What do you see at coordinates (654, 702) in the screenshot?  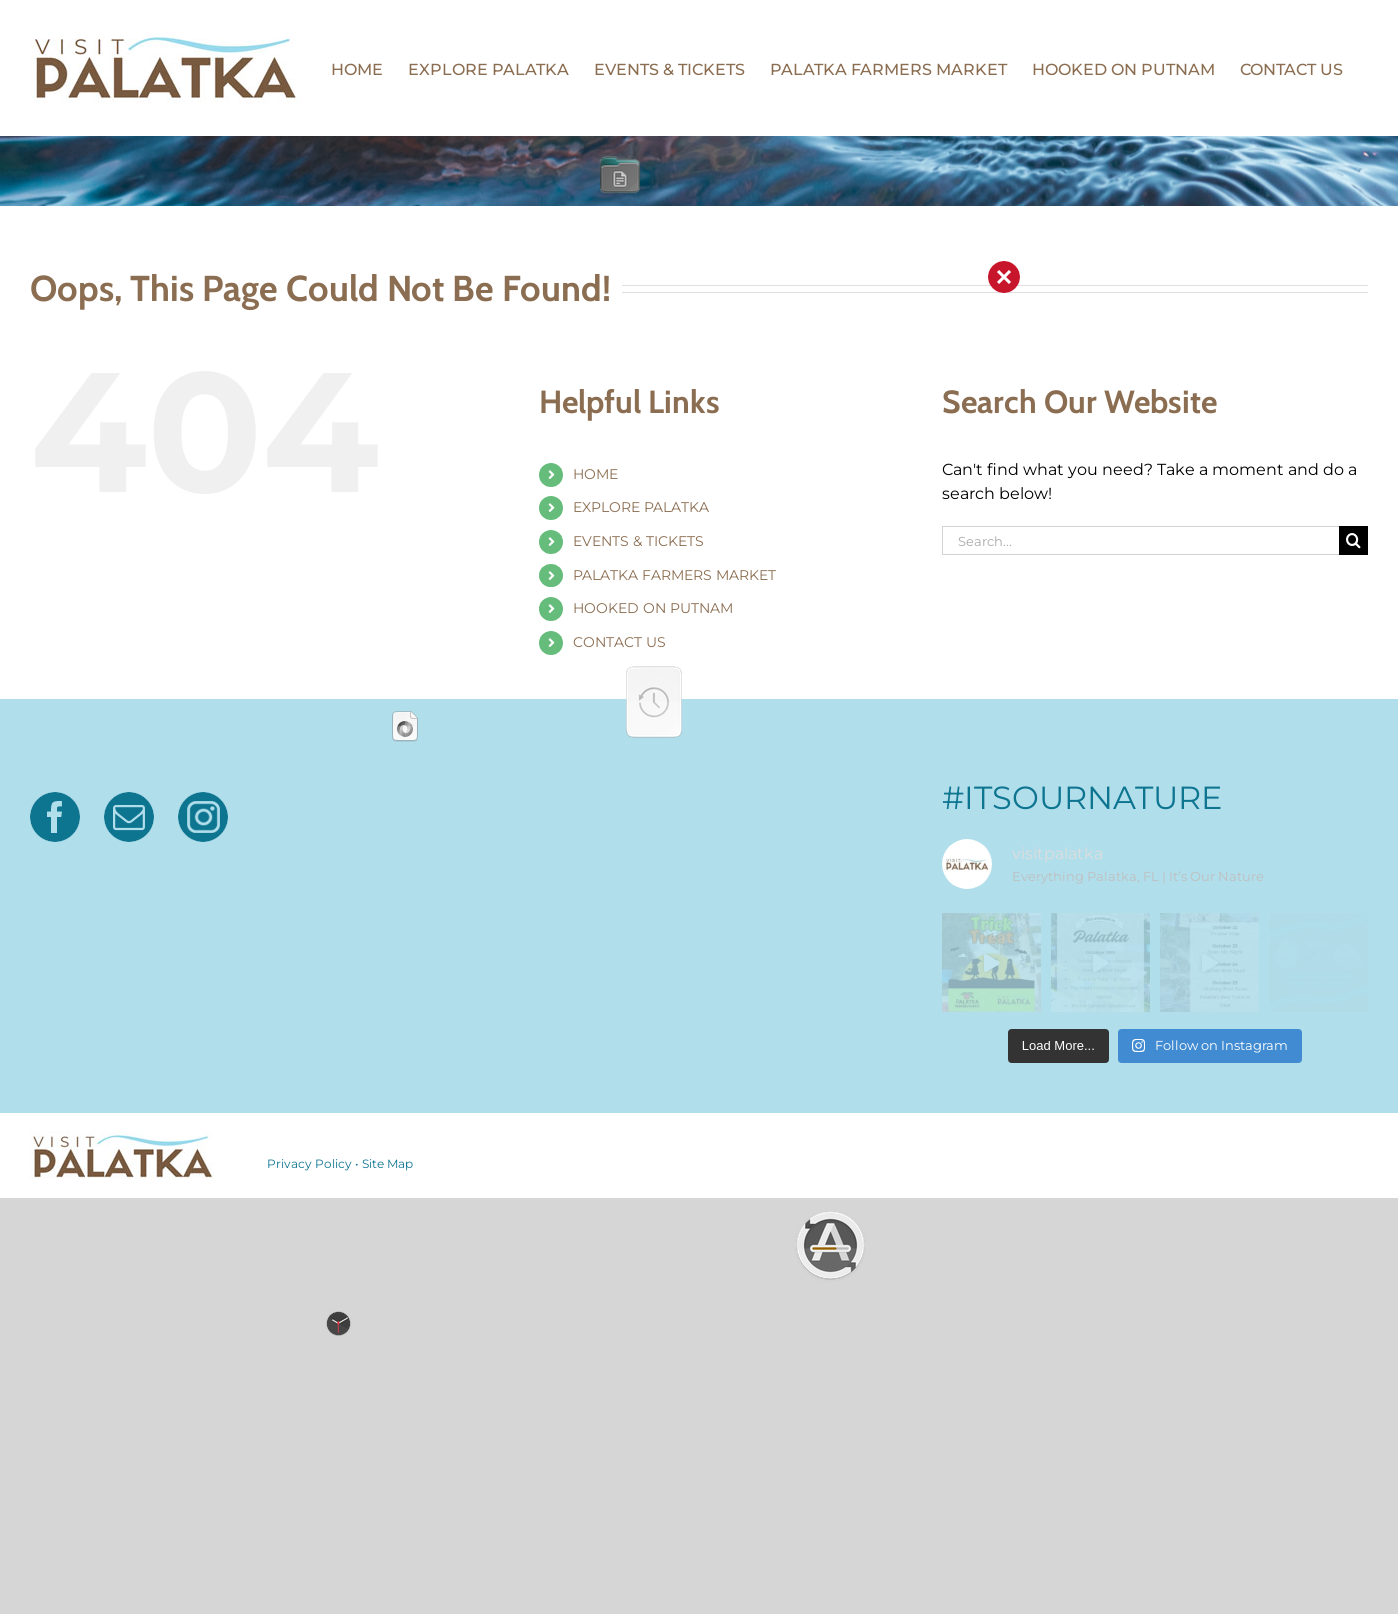 I see `a deleted or trashed file` at bounding box center [654, 702].